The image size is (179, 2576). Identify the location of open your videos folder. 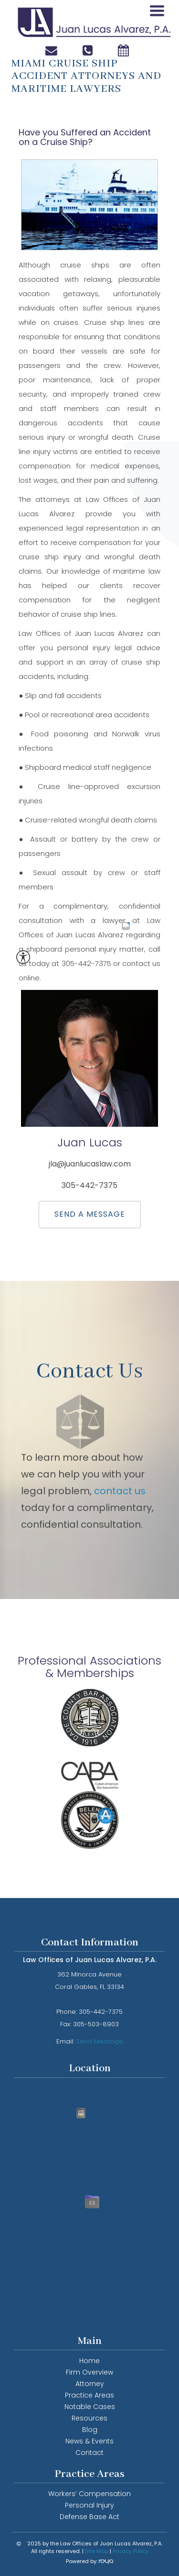
(92, 2202).